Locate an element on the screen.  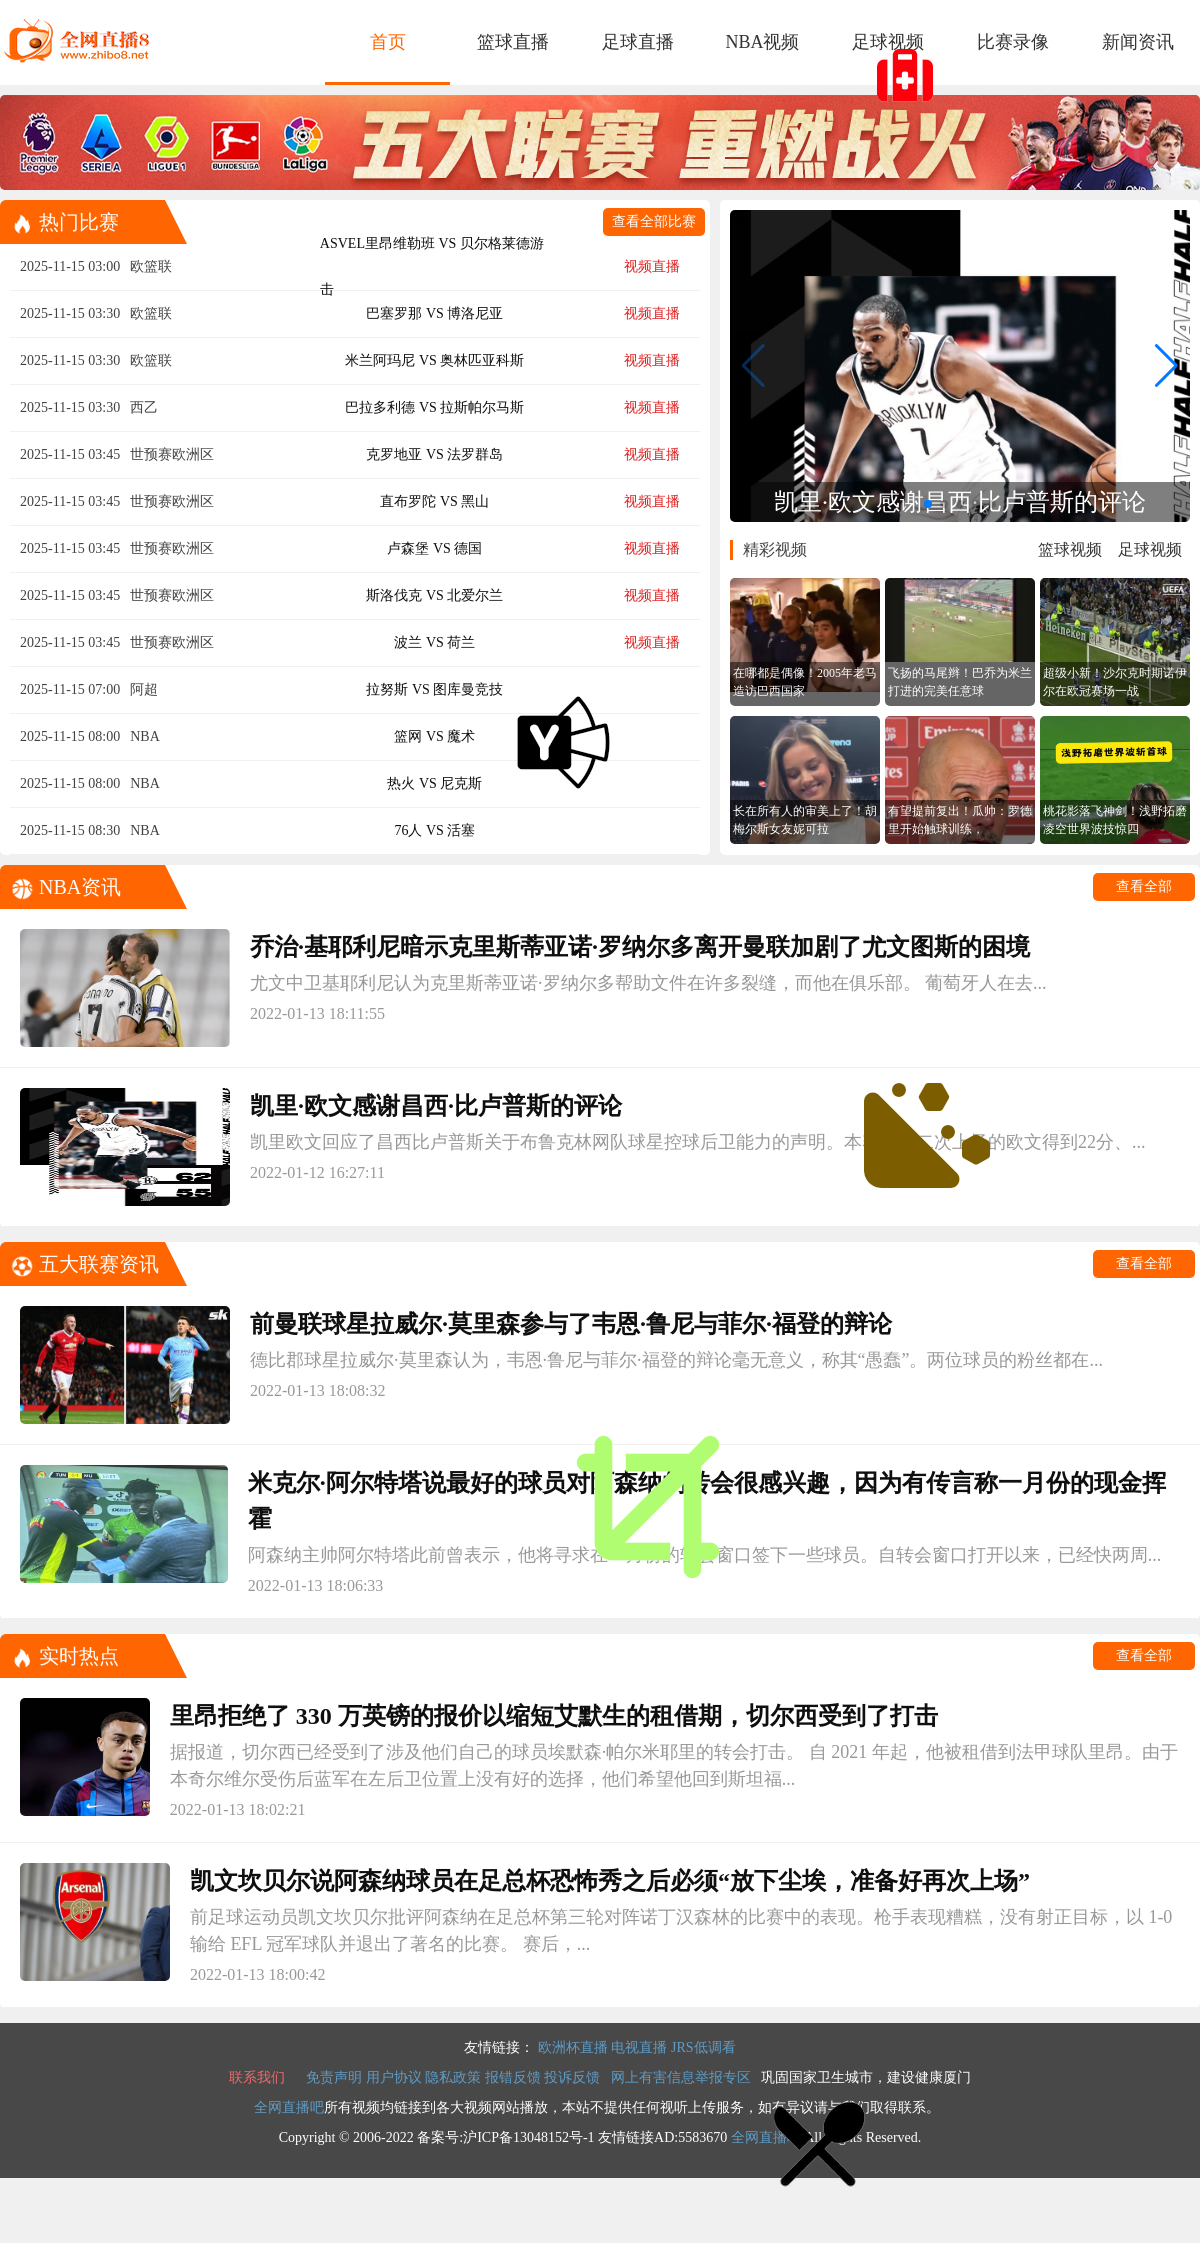
open Yammer enterprise social network is located at coordinates (563, 742).